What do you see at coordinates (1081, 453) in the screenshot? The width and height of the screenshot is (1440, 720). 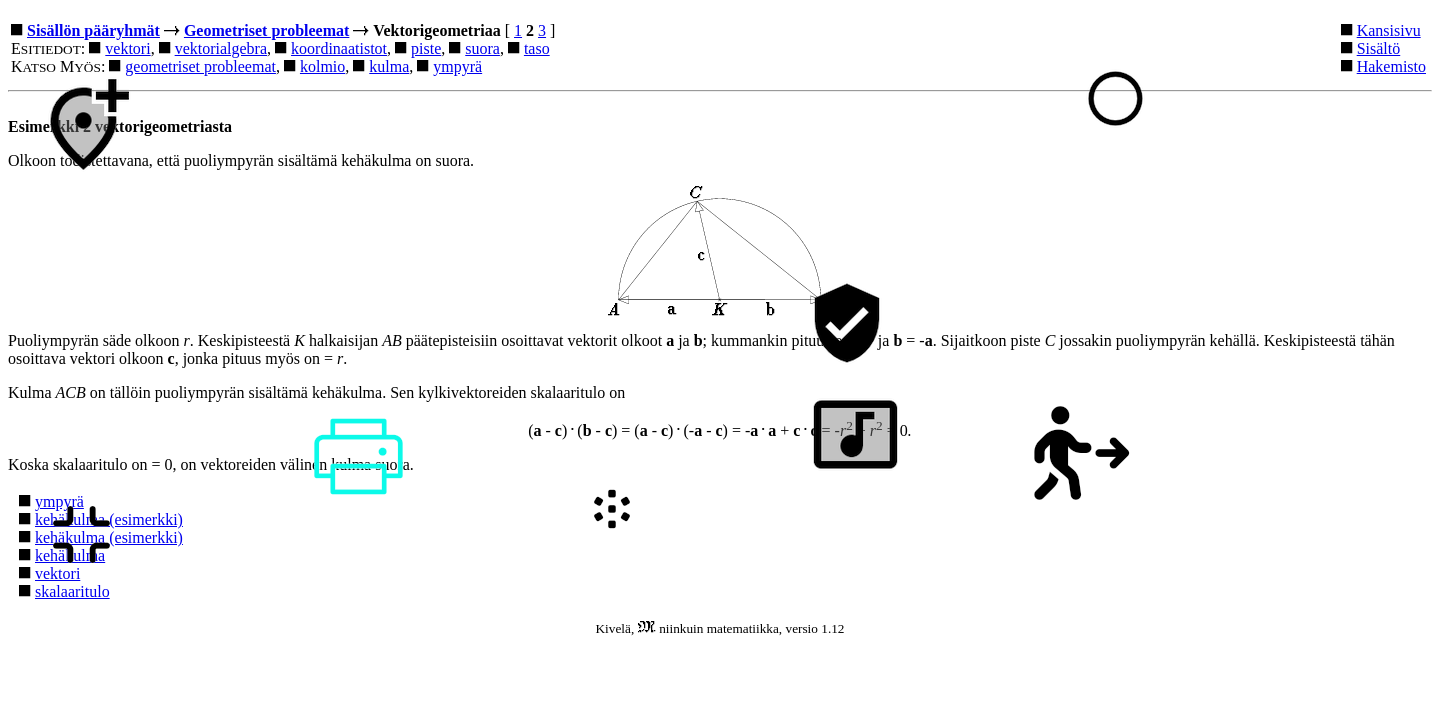 I see `exit or leave current area` at bounding box center [1081, 453].